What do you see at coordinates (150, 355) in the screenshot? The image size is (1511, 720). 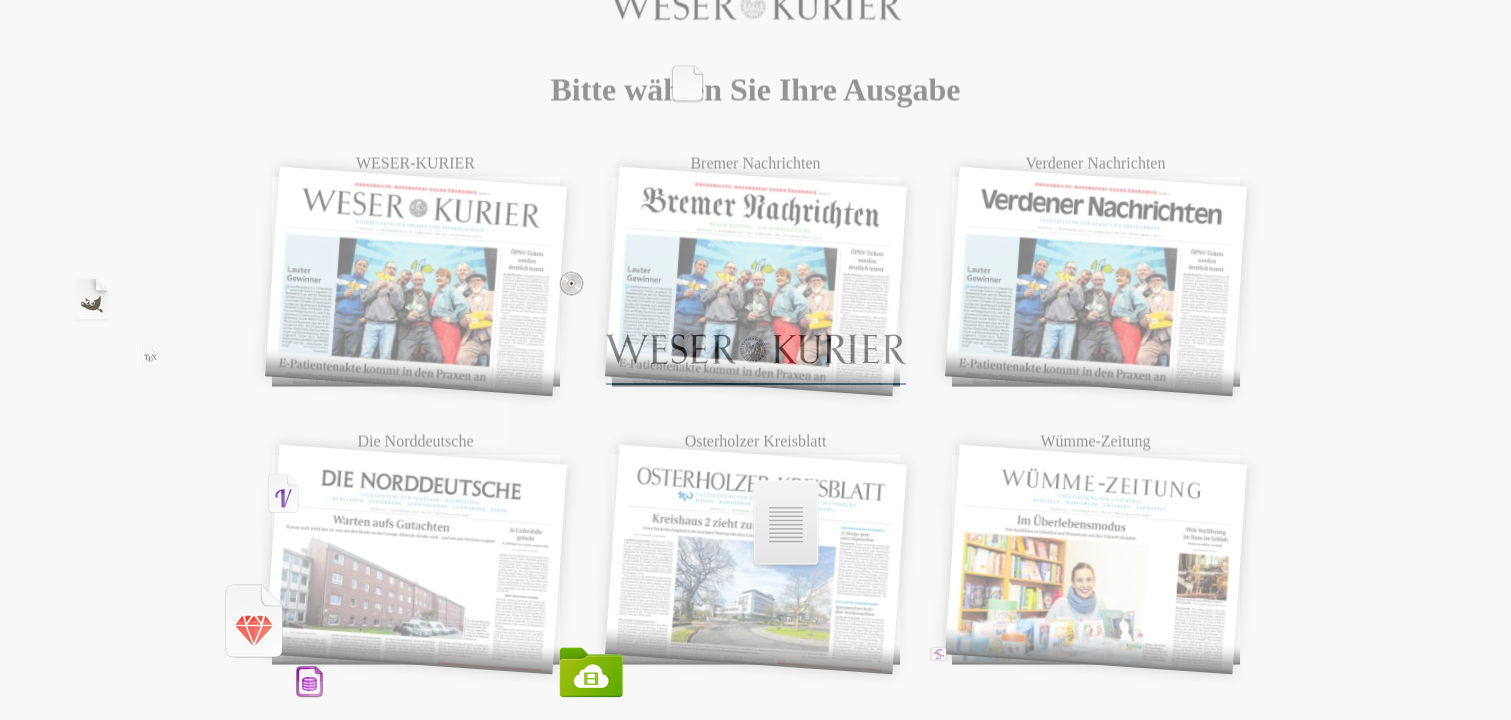 I see `a LaTeX or TeX document file` at bounding box center [150, 355].